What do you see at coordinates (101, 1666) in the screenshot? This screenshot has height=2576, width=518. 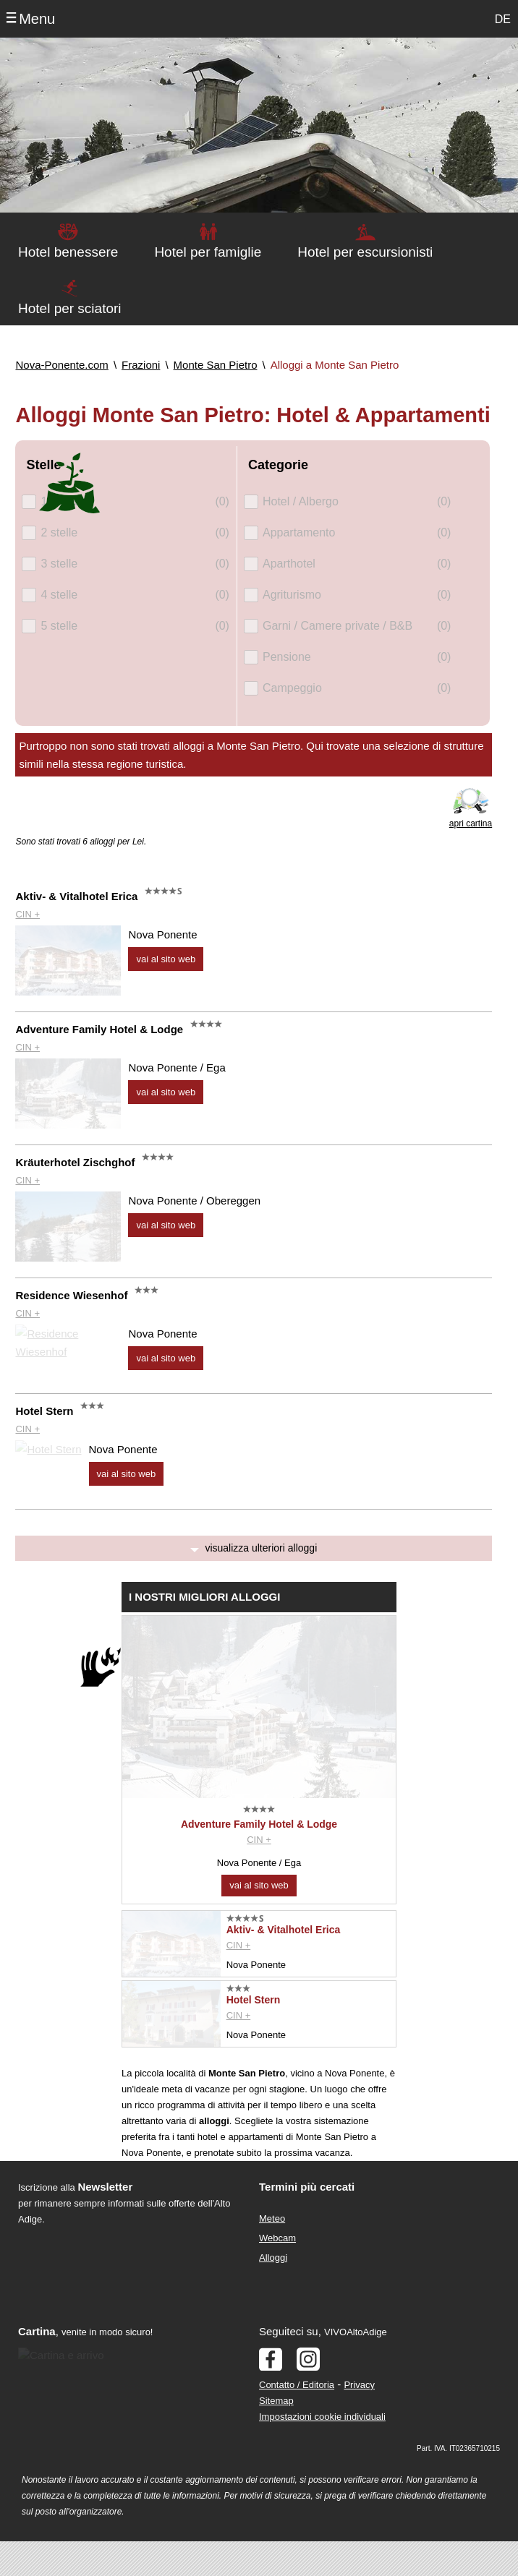 I see `cast a fire spell or ability` at bounding box center [101, 1666].